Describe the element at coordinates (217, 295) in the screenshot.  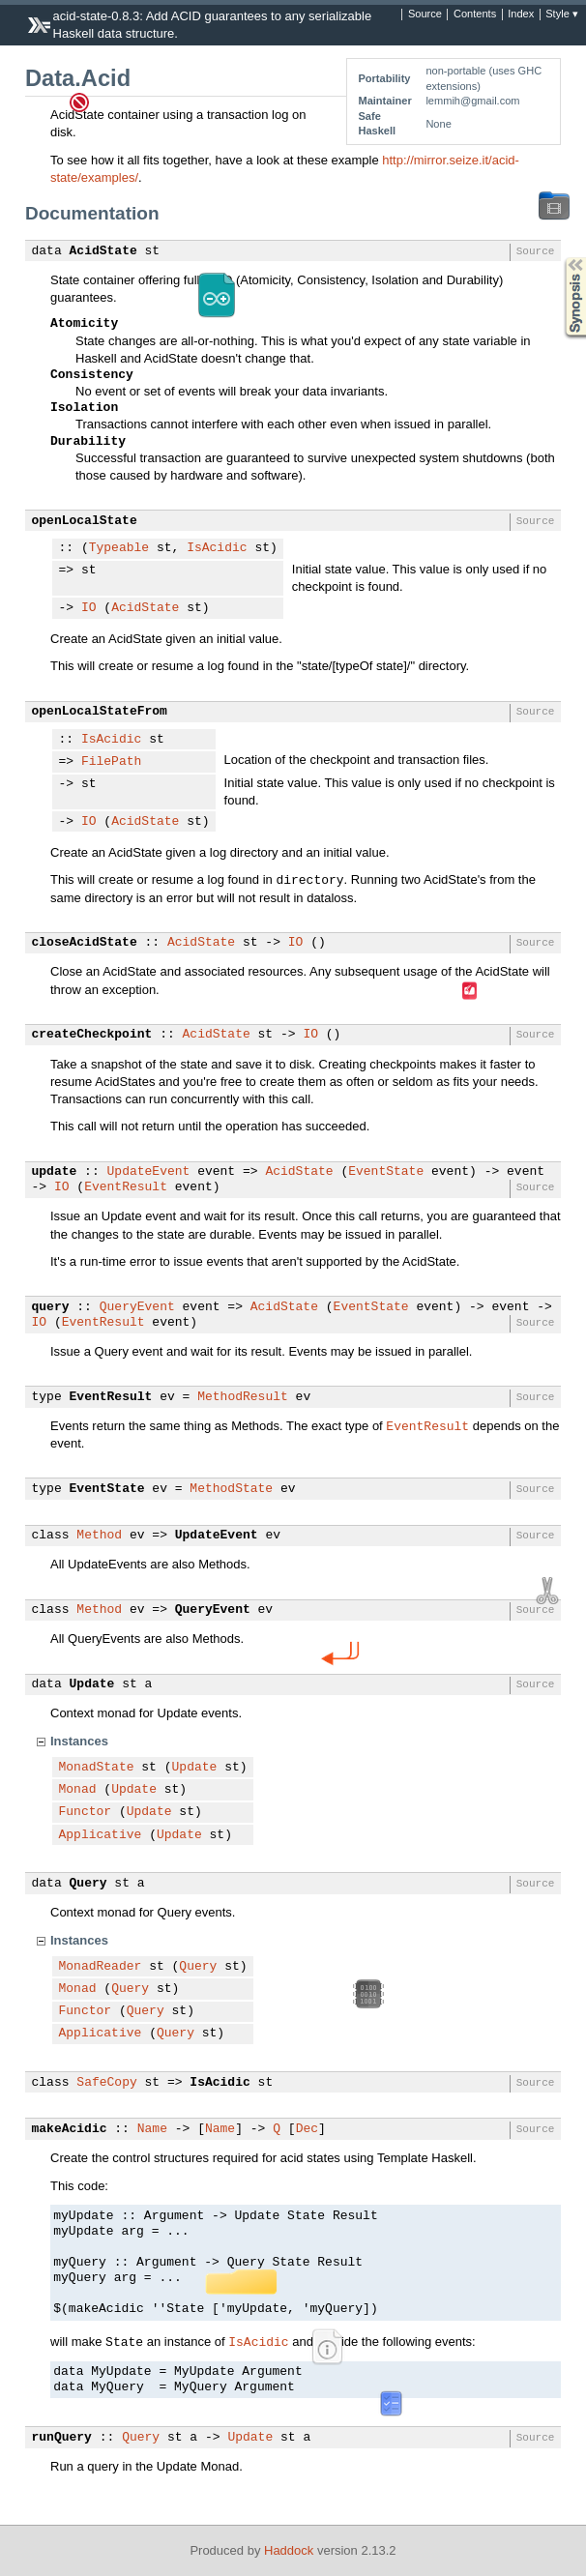
I see `arduino source code file` at that location.